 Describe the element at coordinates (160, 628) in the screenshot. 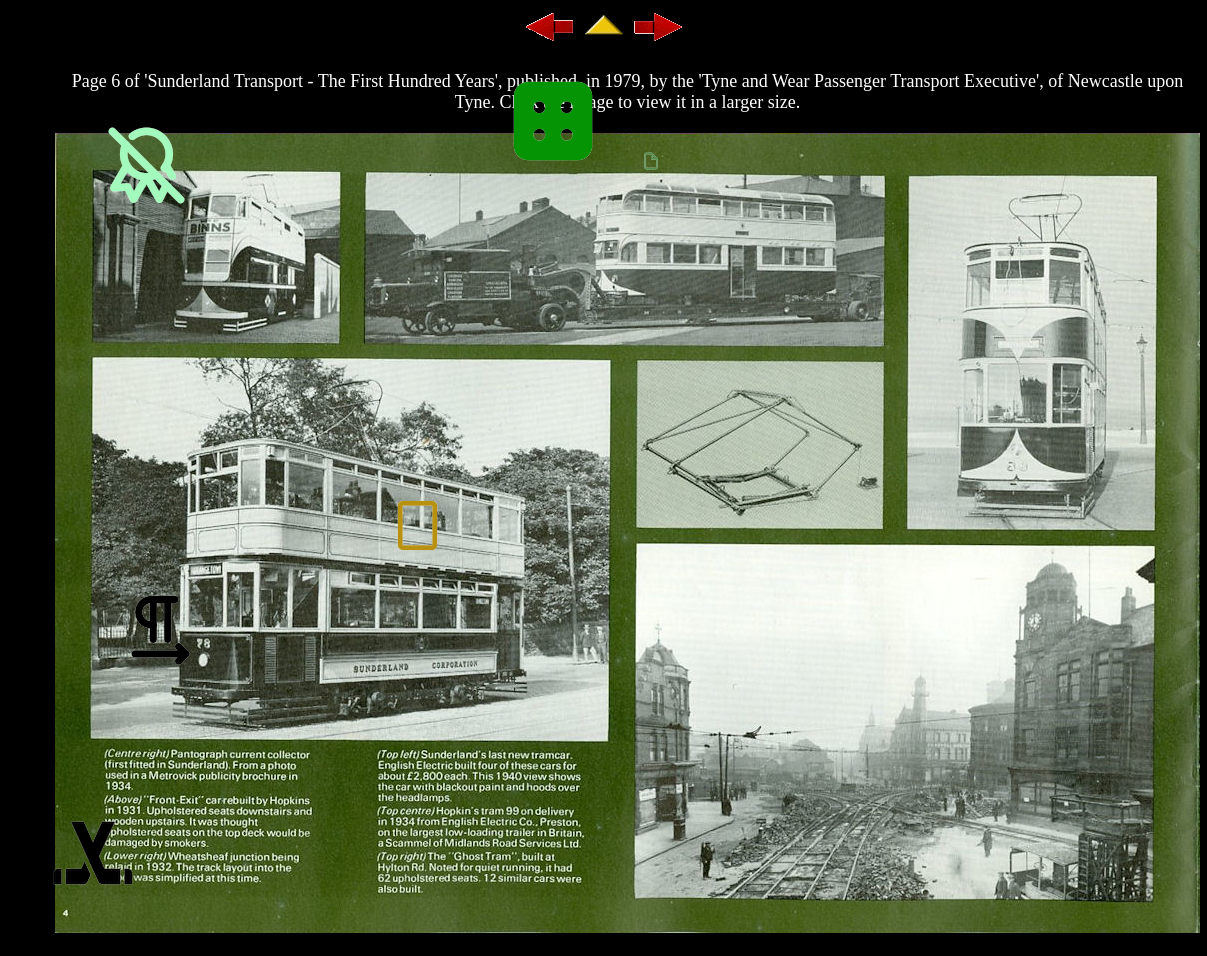

I see `set text direction to left-to-right` at that location.